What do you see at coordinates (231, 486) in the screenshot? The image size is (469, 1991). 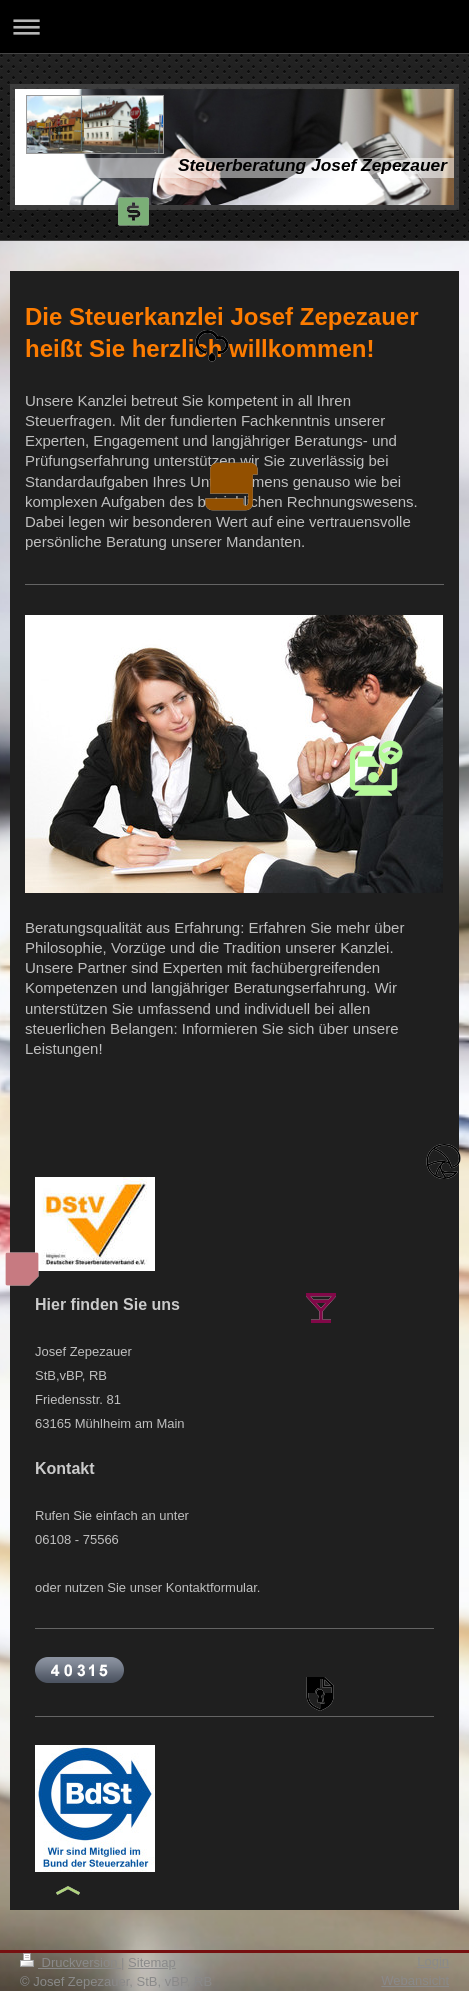 I see `view document or file details` at bounding box center [231, 486].